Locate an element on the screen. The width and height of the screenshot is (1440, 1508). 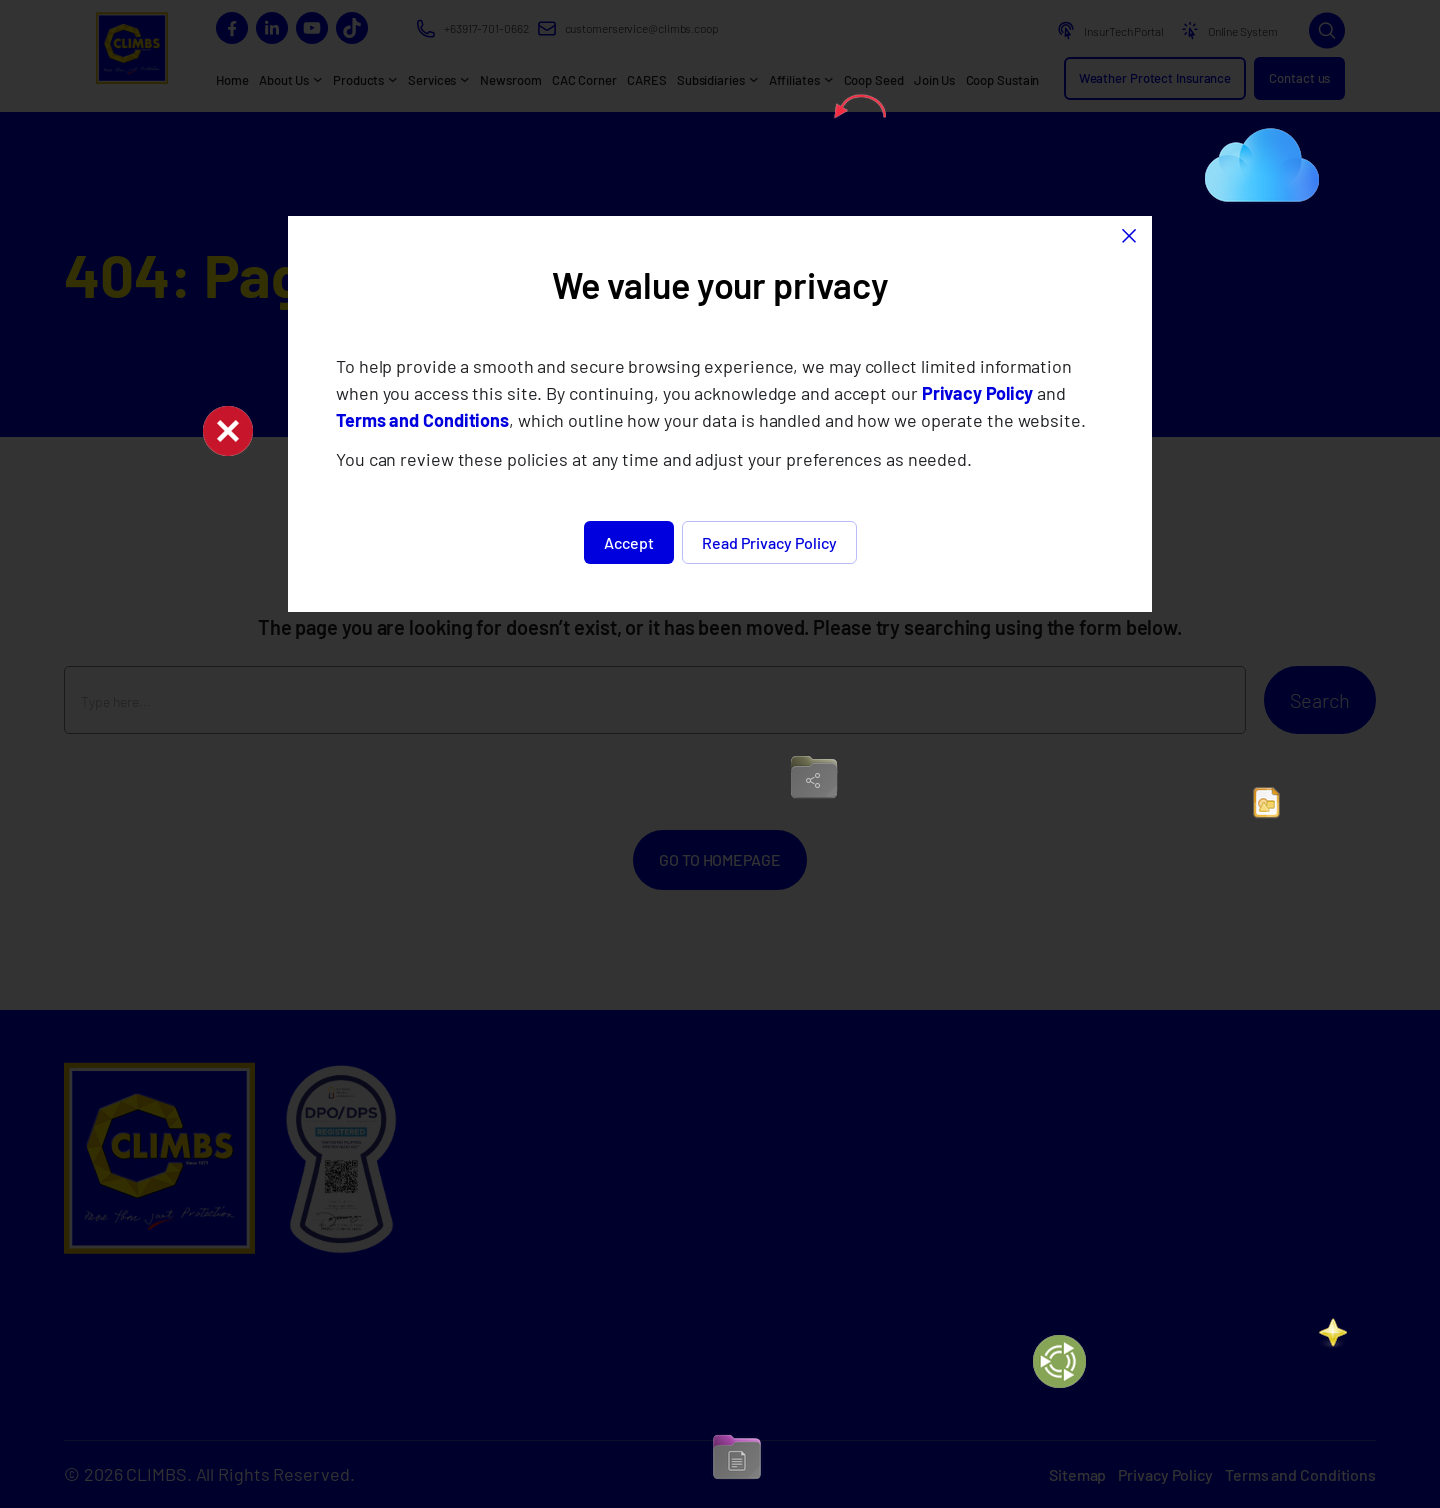
launch the ubuntu mate desktop environment is located at coordinates (1059, 1361).